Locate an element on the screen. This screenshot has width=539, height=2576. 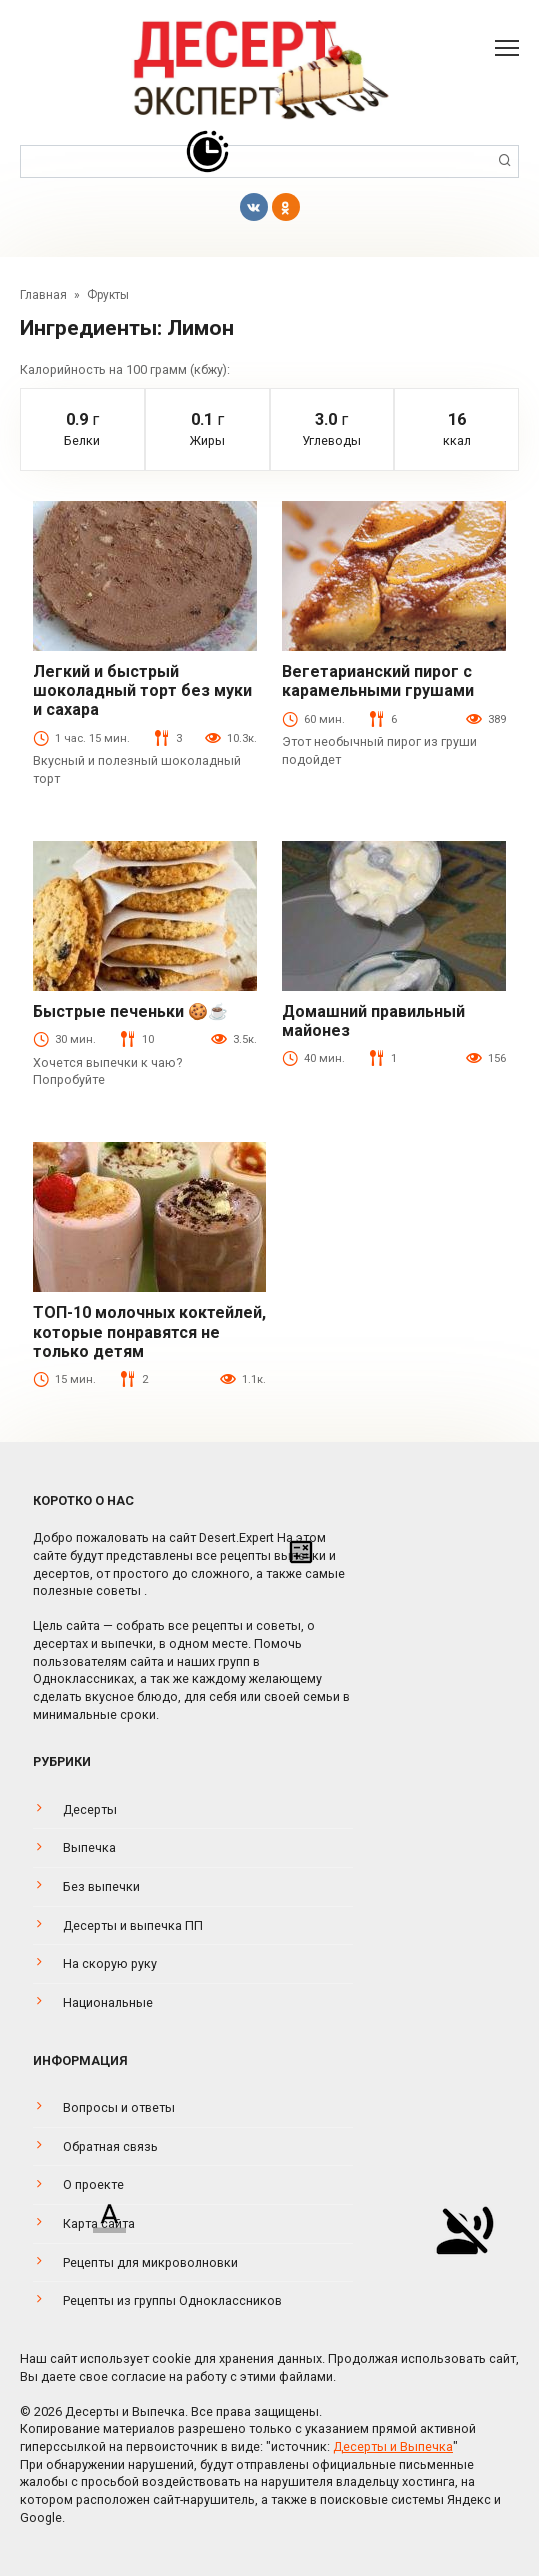
open calculator tool is located at coordinates (301, 1552).